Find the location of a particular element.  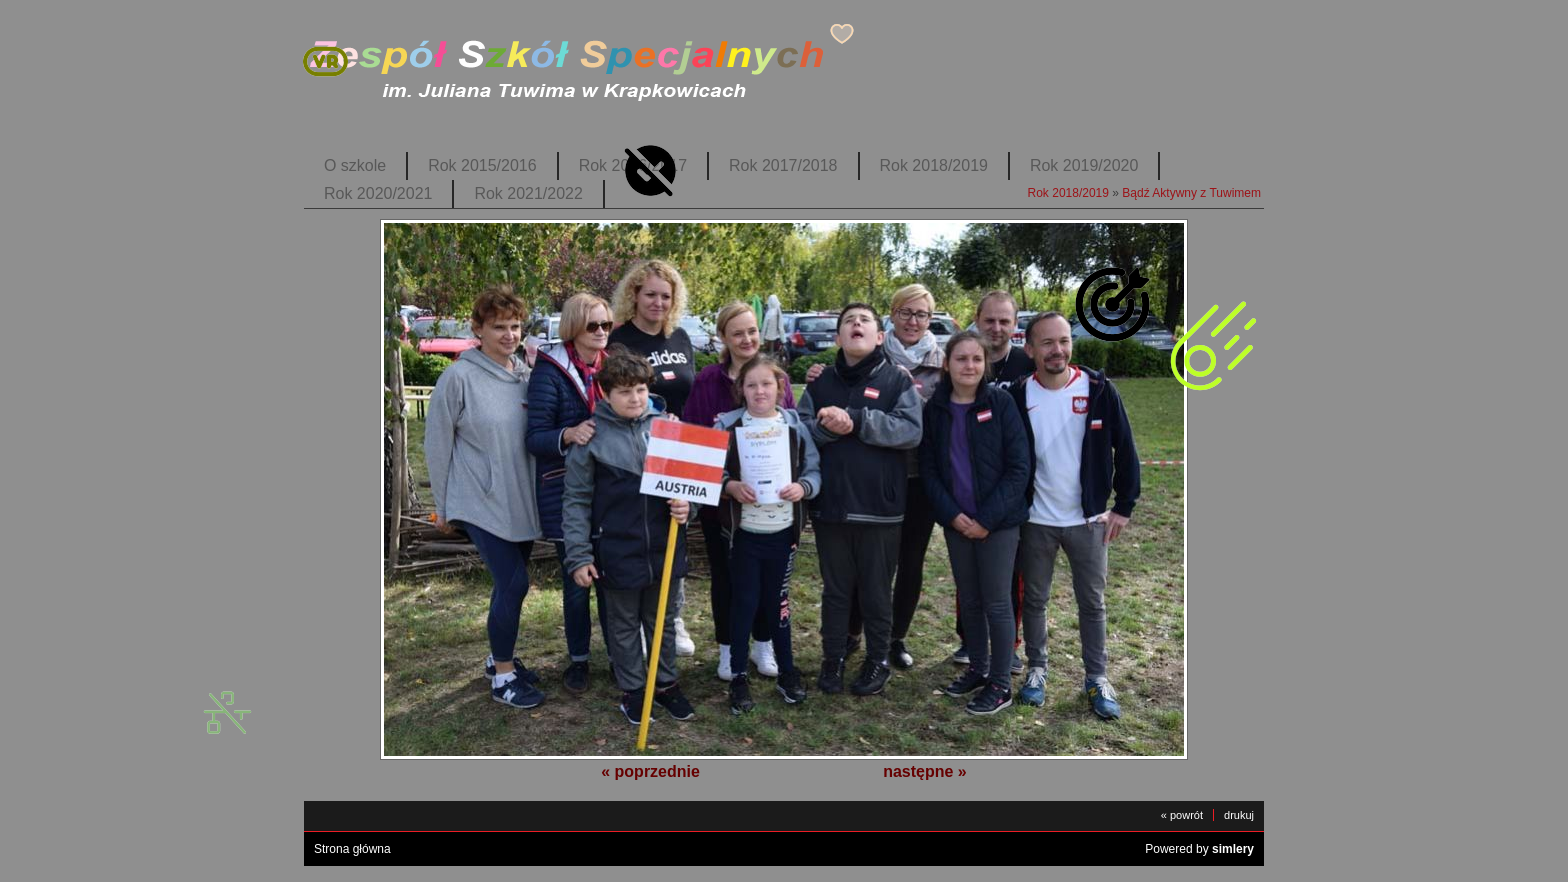

view project goals or milestones is located at coordinates (1112, 304).